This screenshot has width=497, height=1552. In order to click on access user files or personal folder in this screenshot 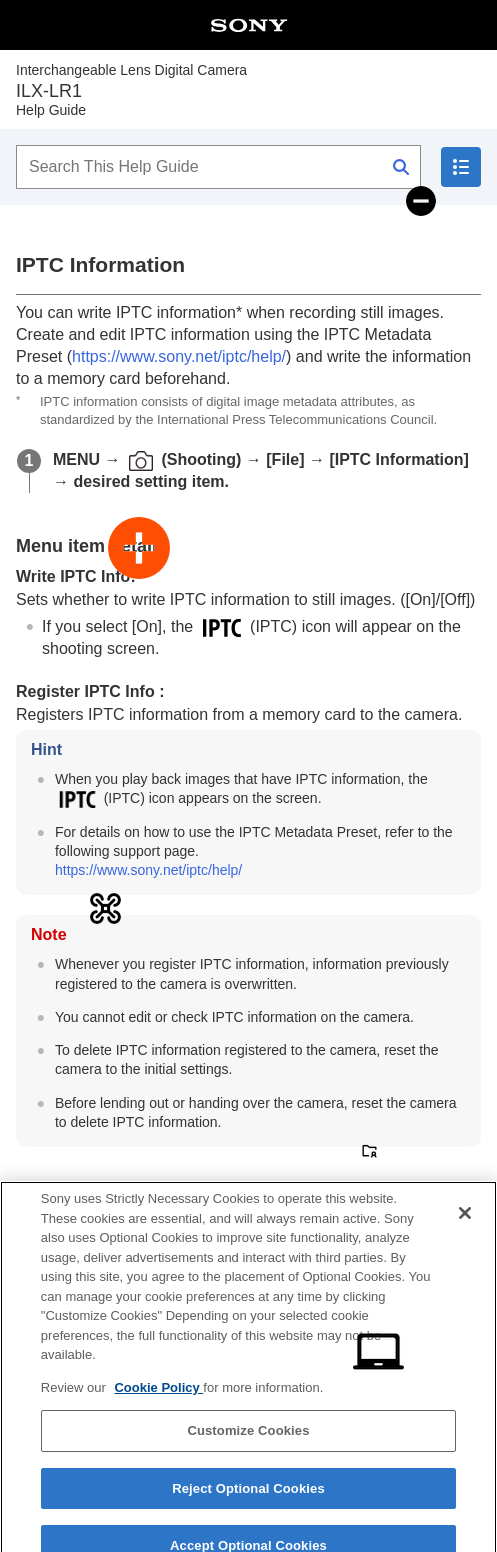, I will do `click(369, 1150)`.